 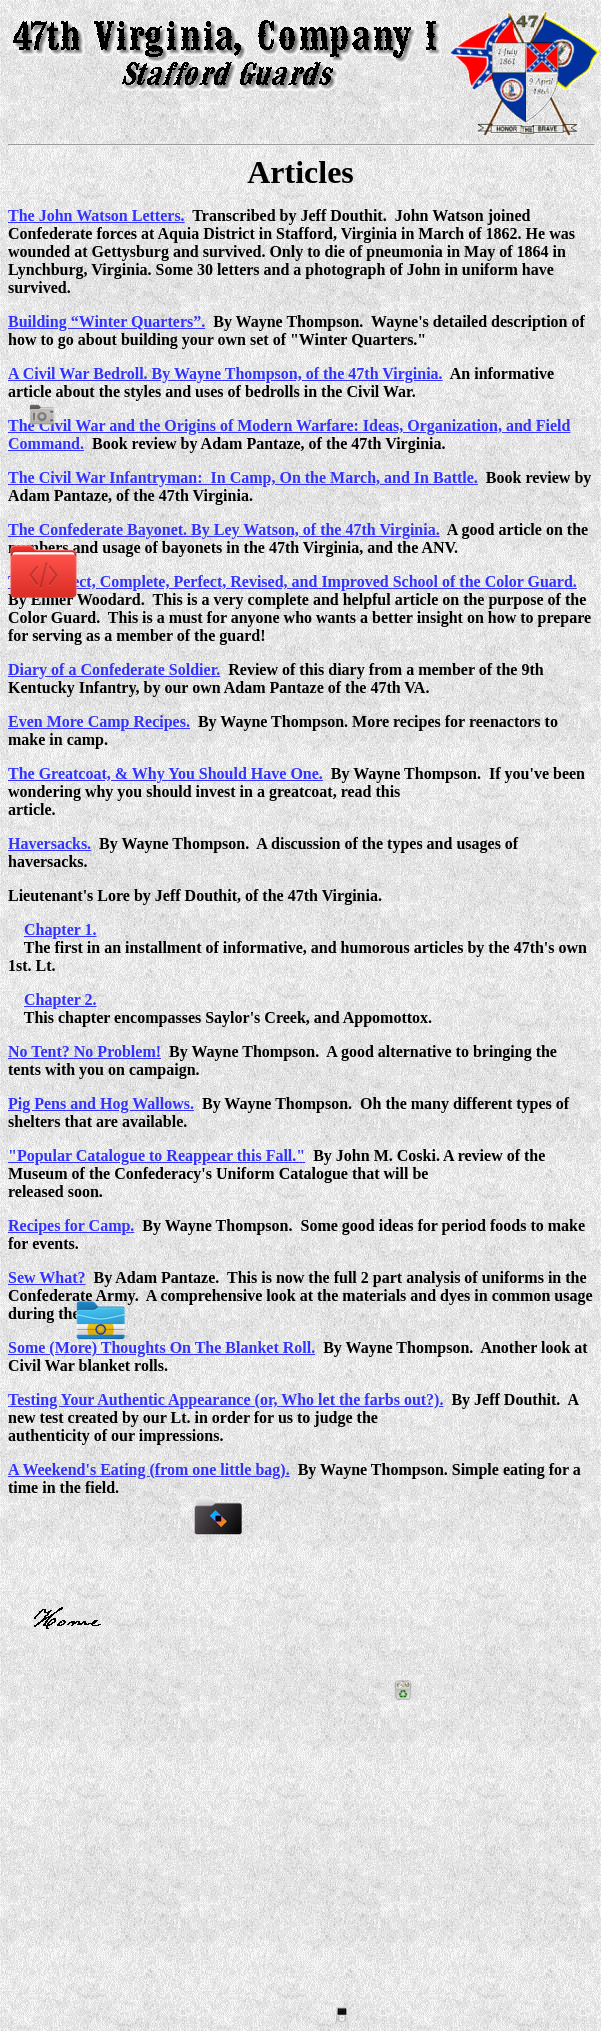 I want to click on open folder containing code or development files, so click(x=43, y=571).